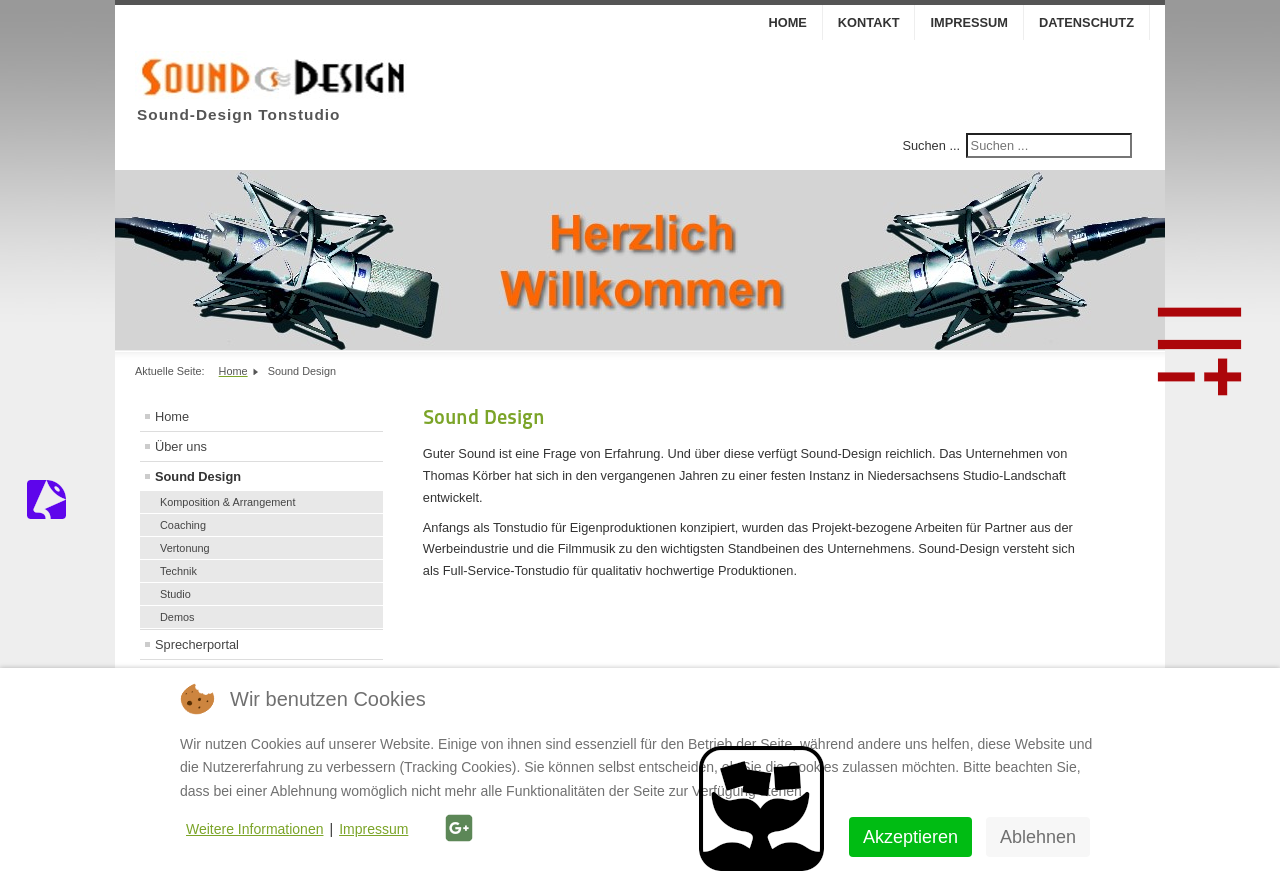  Describe the element at coordinates (459, 828) in the screenshot. I see `google+ social media link` at that location.